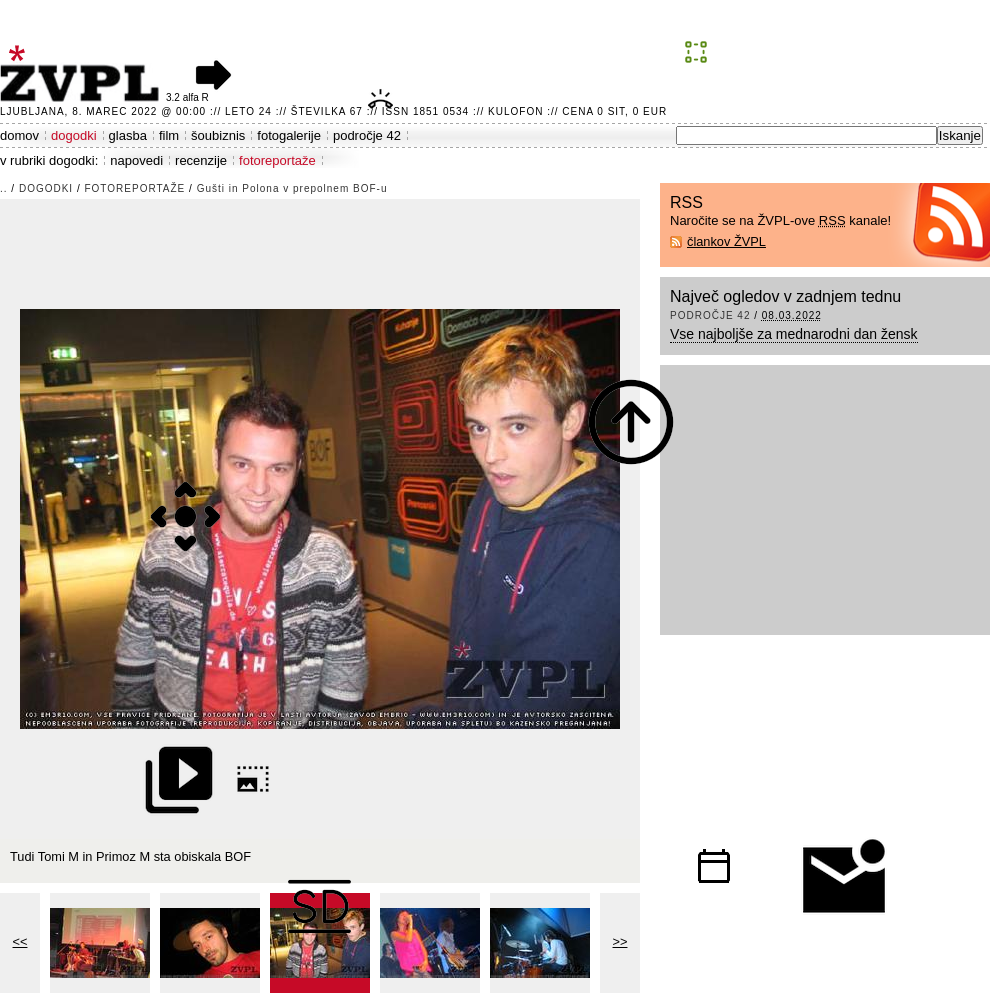  I want to click on access your video library, so click(179, 780).